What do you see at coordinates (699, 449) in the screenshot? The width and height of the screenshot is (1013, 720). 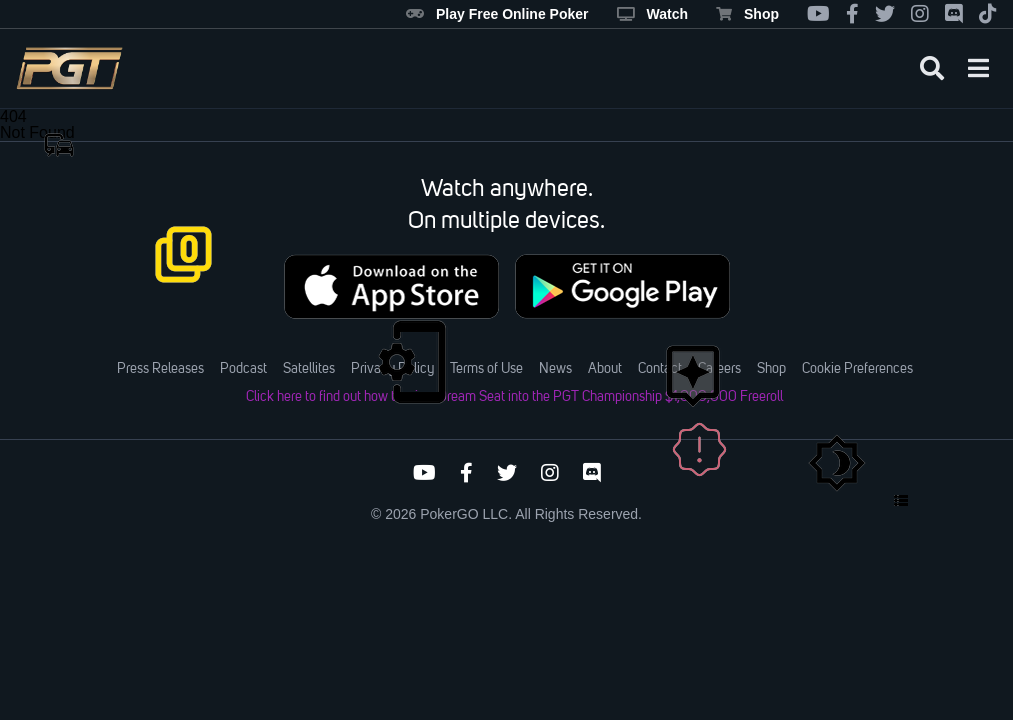 I see `indicates a warning or important notice` at bounding box center [699, 449].